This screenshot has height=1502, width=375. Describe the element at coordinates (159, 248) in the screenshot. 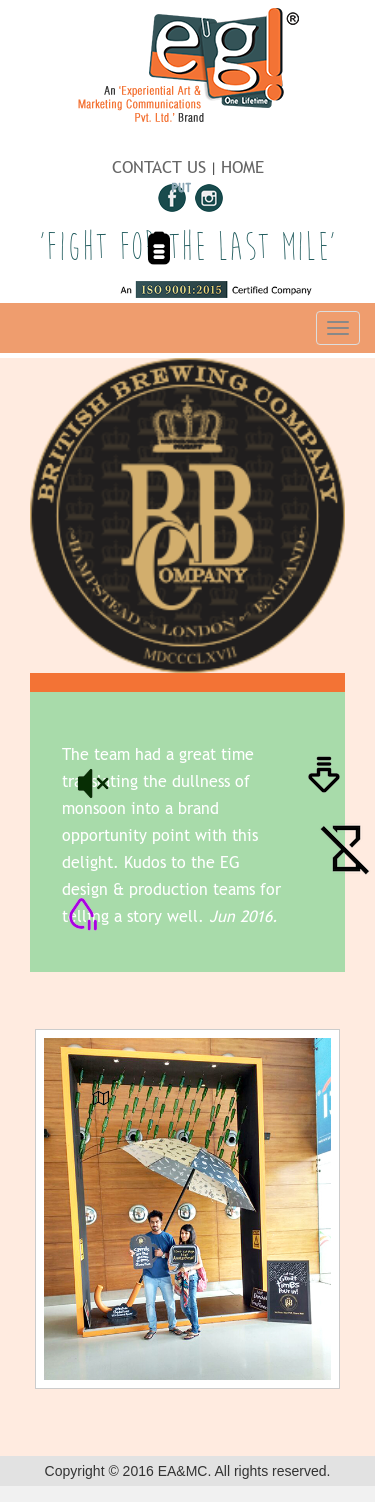

I see `indicates medium battery level (approximately 60%)` at that location.